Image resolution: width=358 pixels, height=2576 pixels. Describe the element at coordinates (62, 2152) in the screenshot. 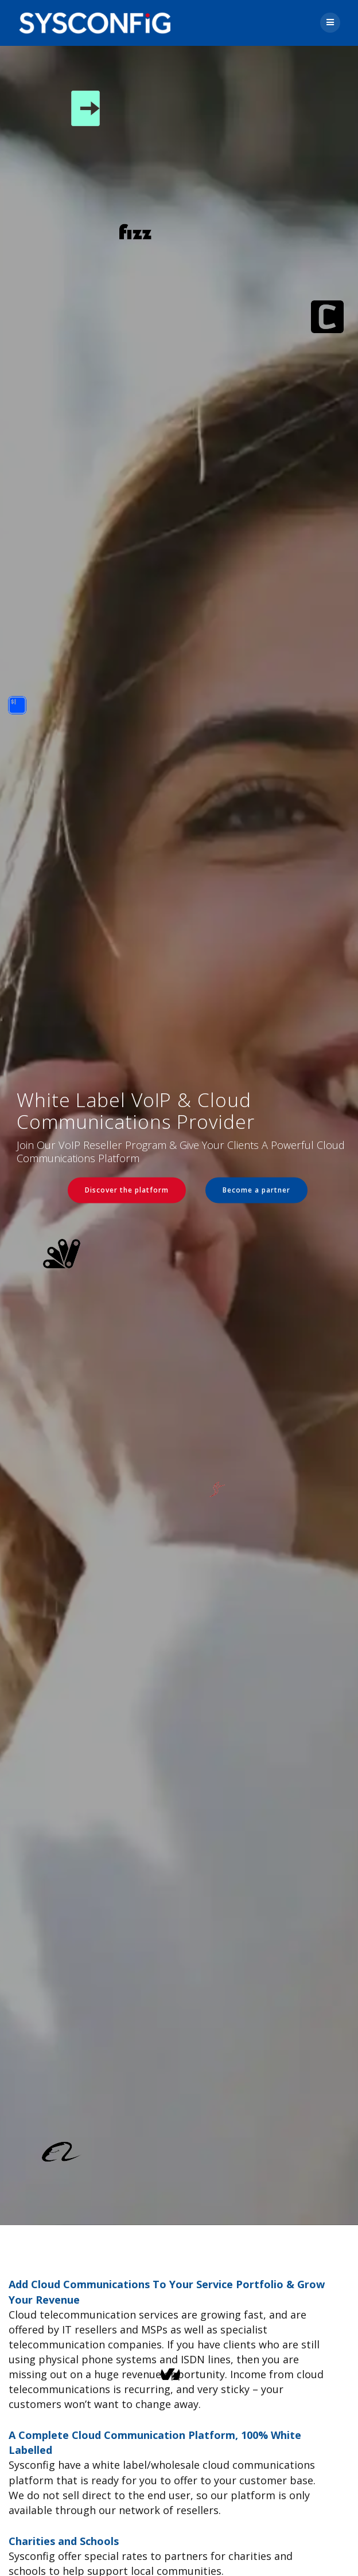

I see `visit alibaba.com marketplace` at that location.